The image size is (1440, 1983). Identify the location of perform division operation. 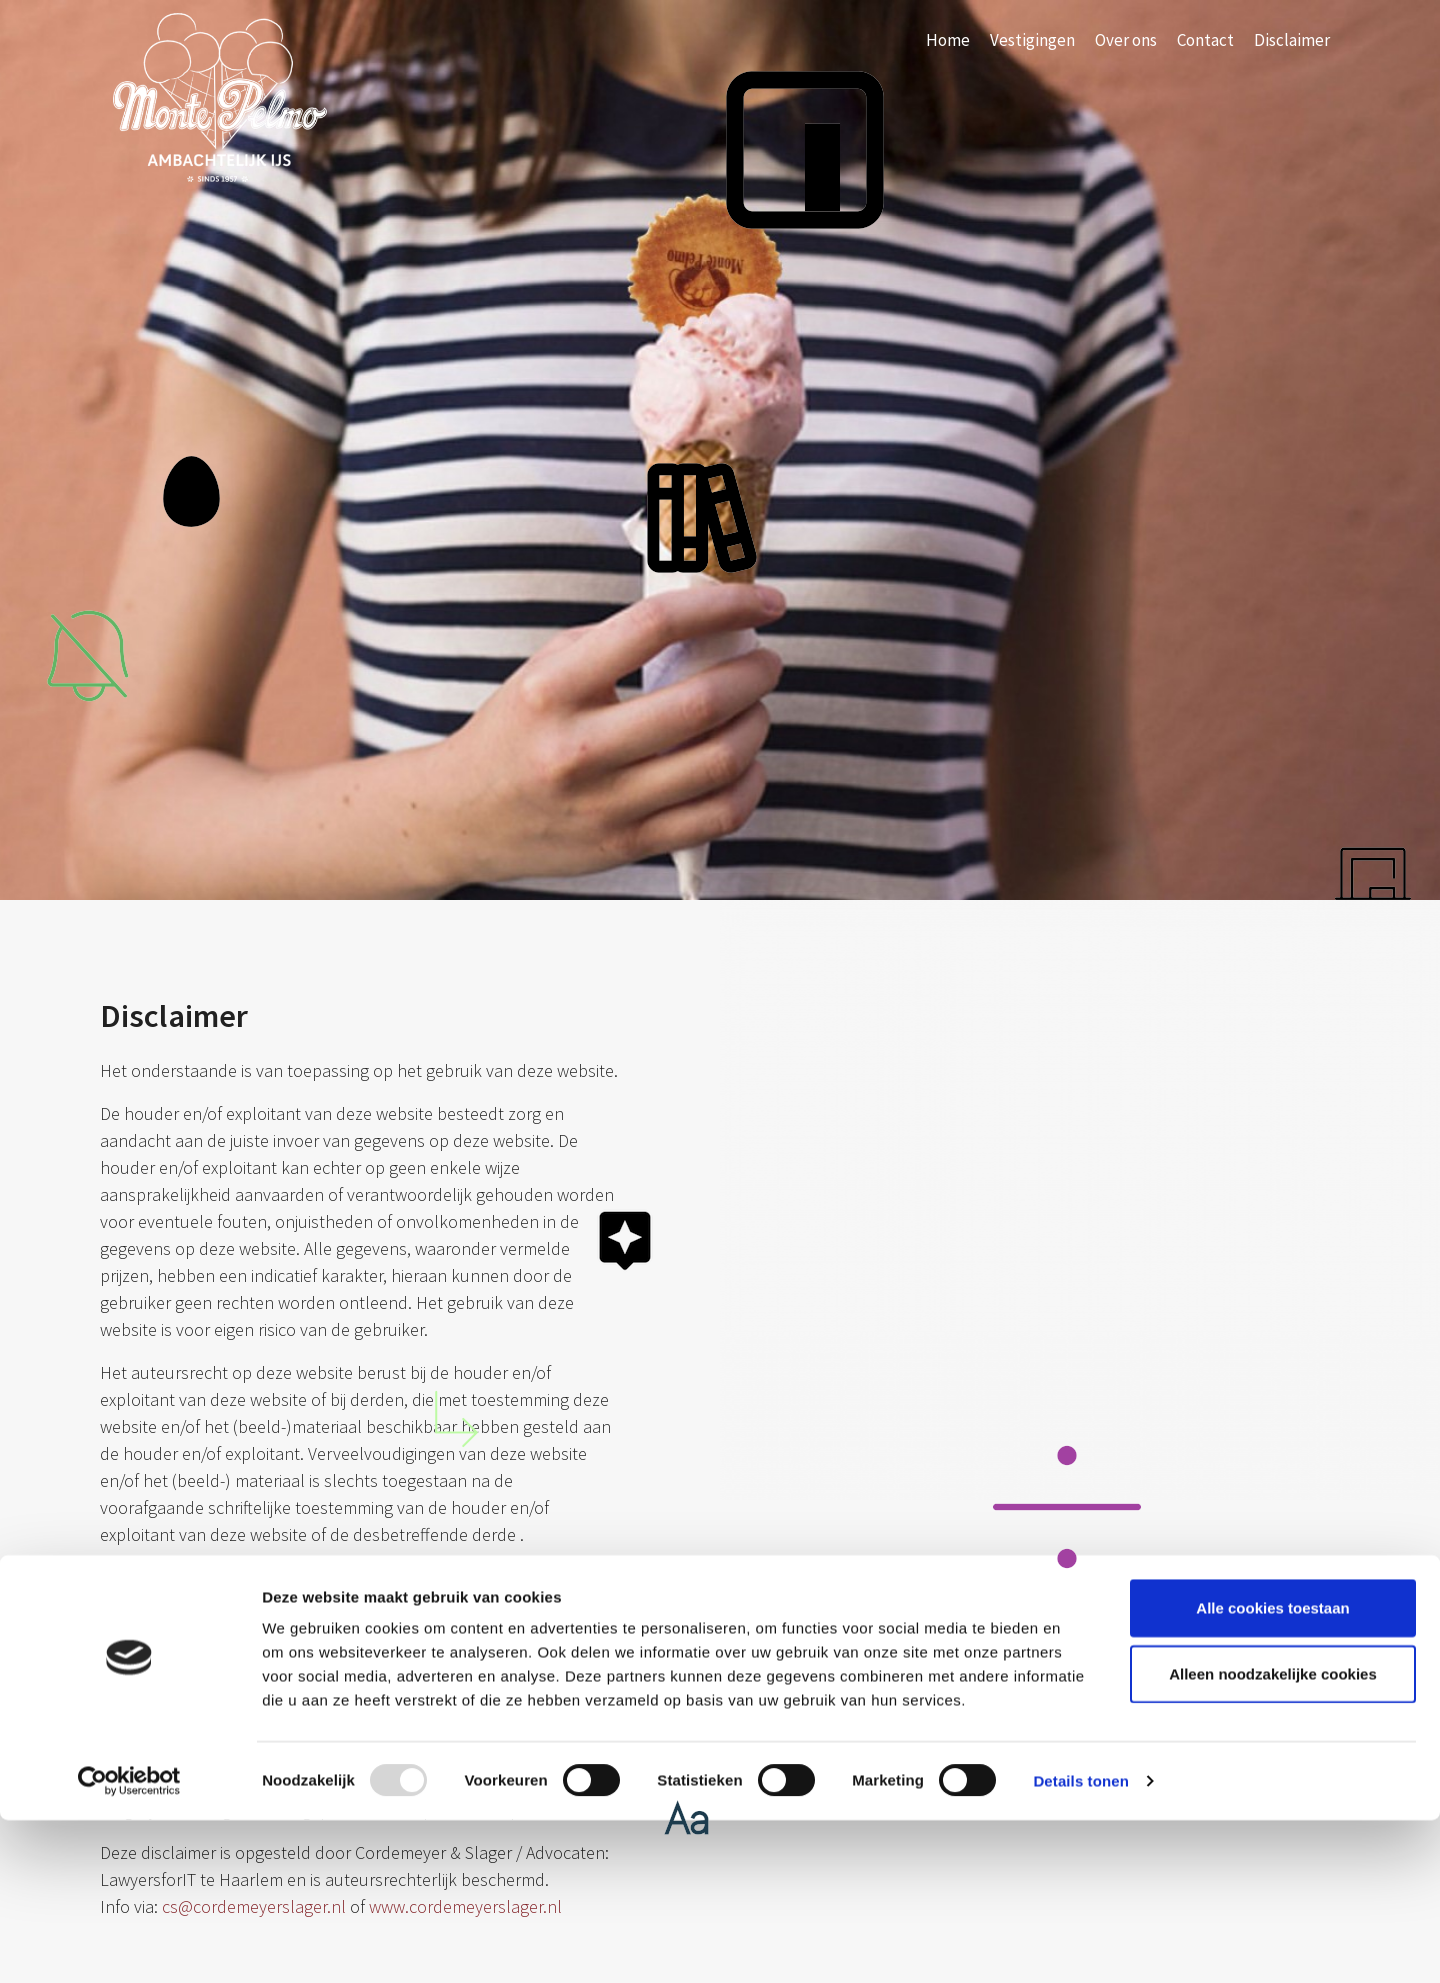
(1067, 1507).